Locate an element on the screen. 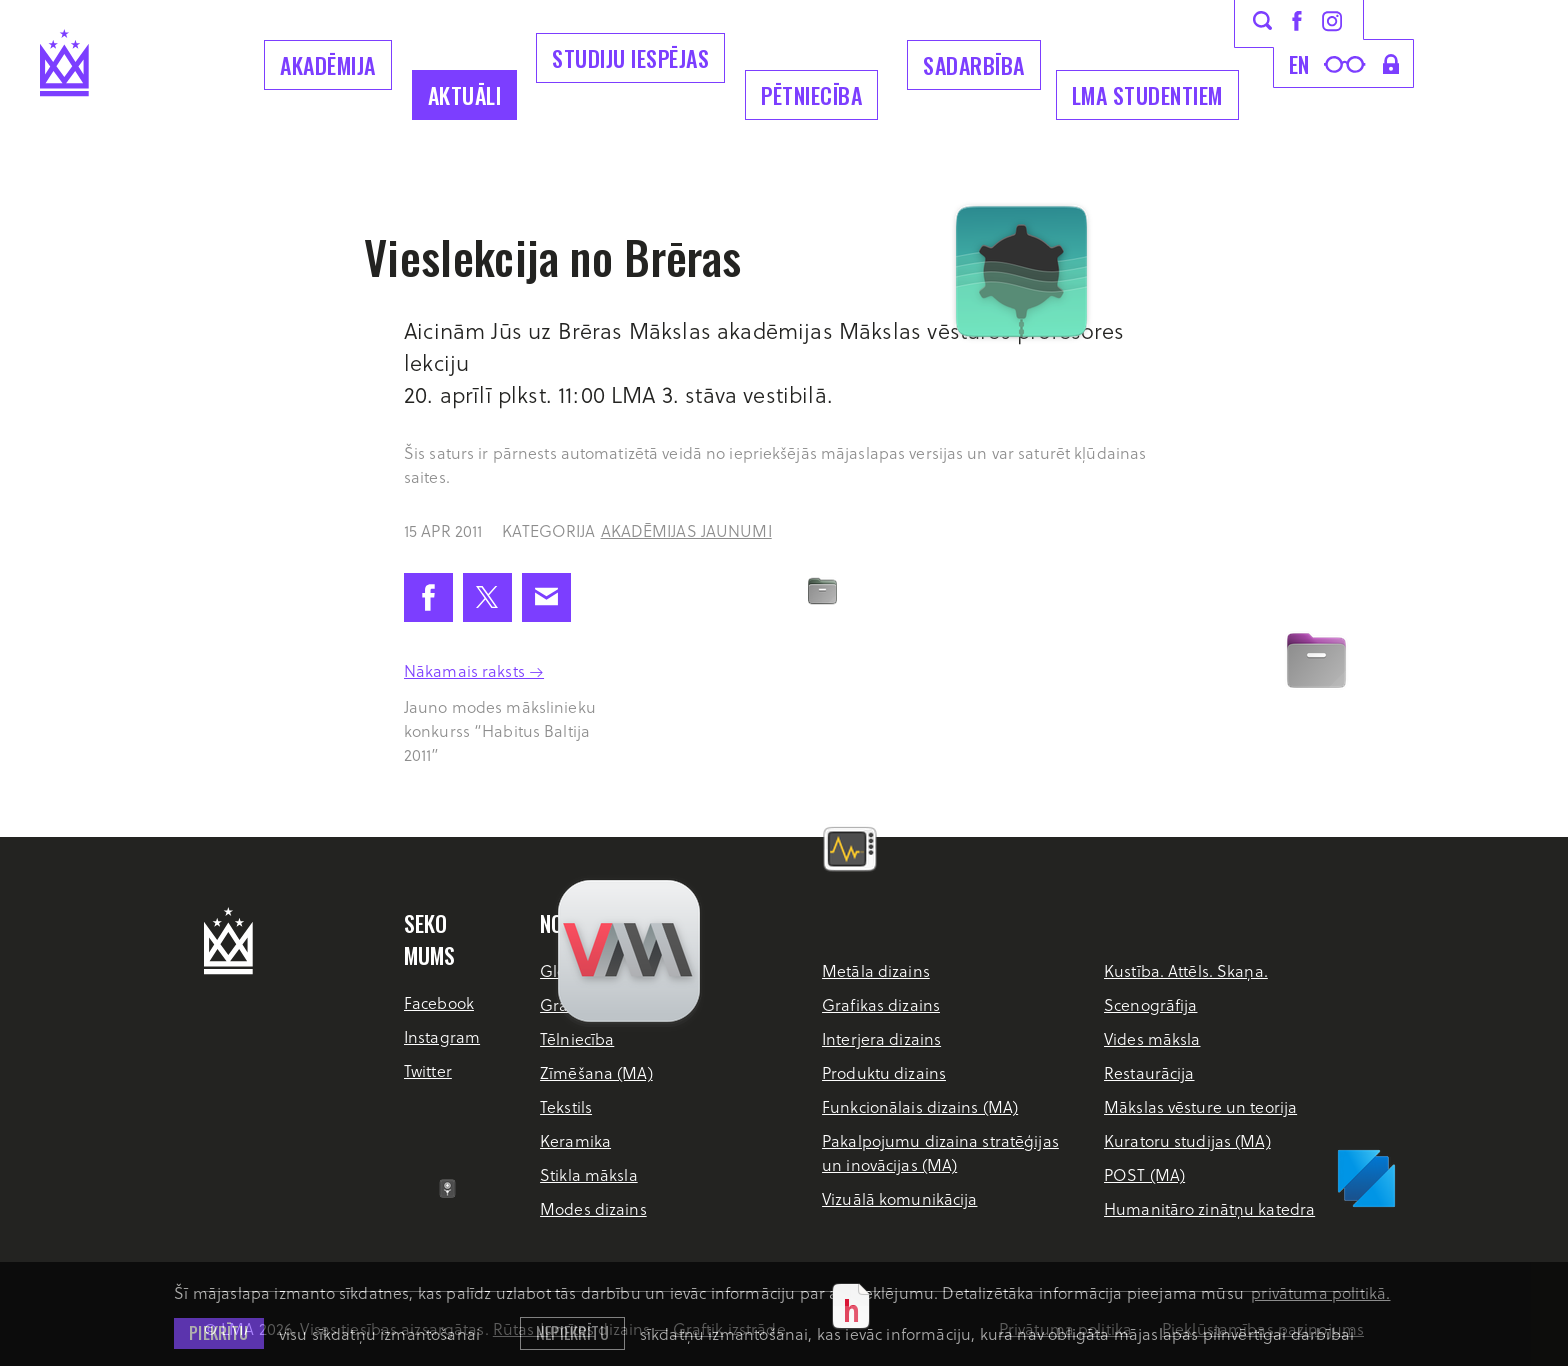 This screenshot has height=1366, width=1568. open virt-manager virtual machine management app is located at coordinates (629, 951).